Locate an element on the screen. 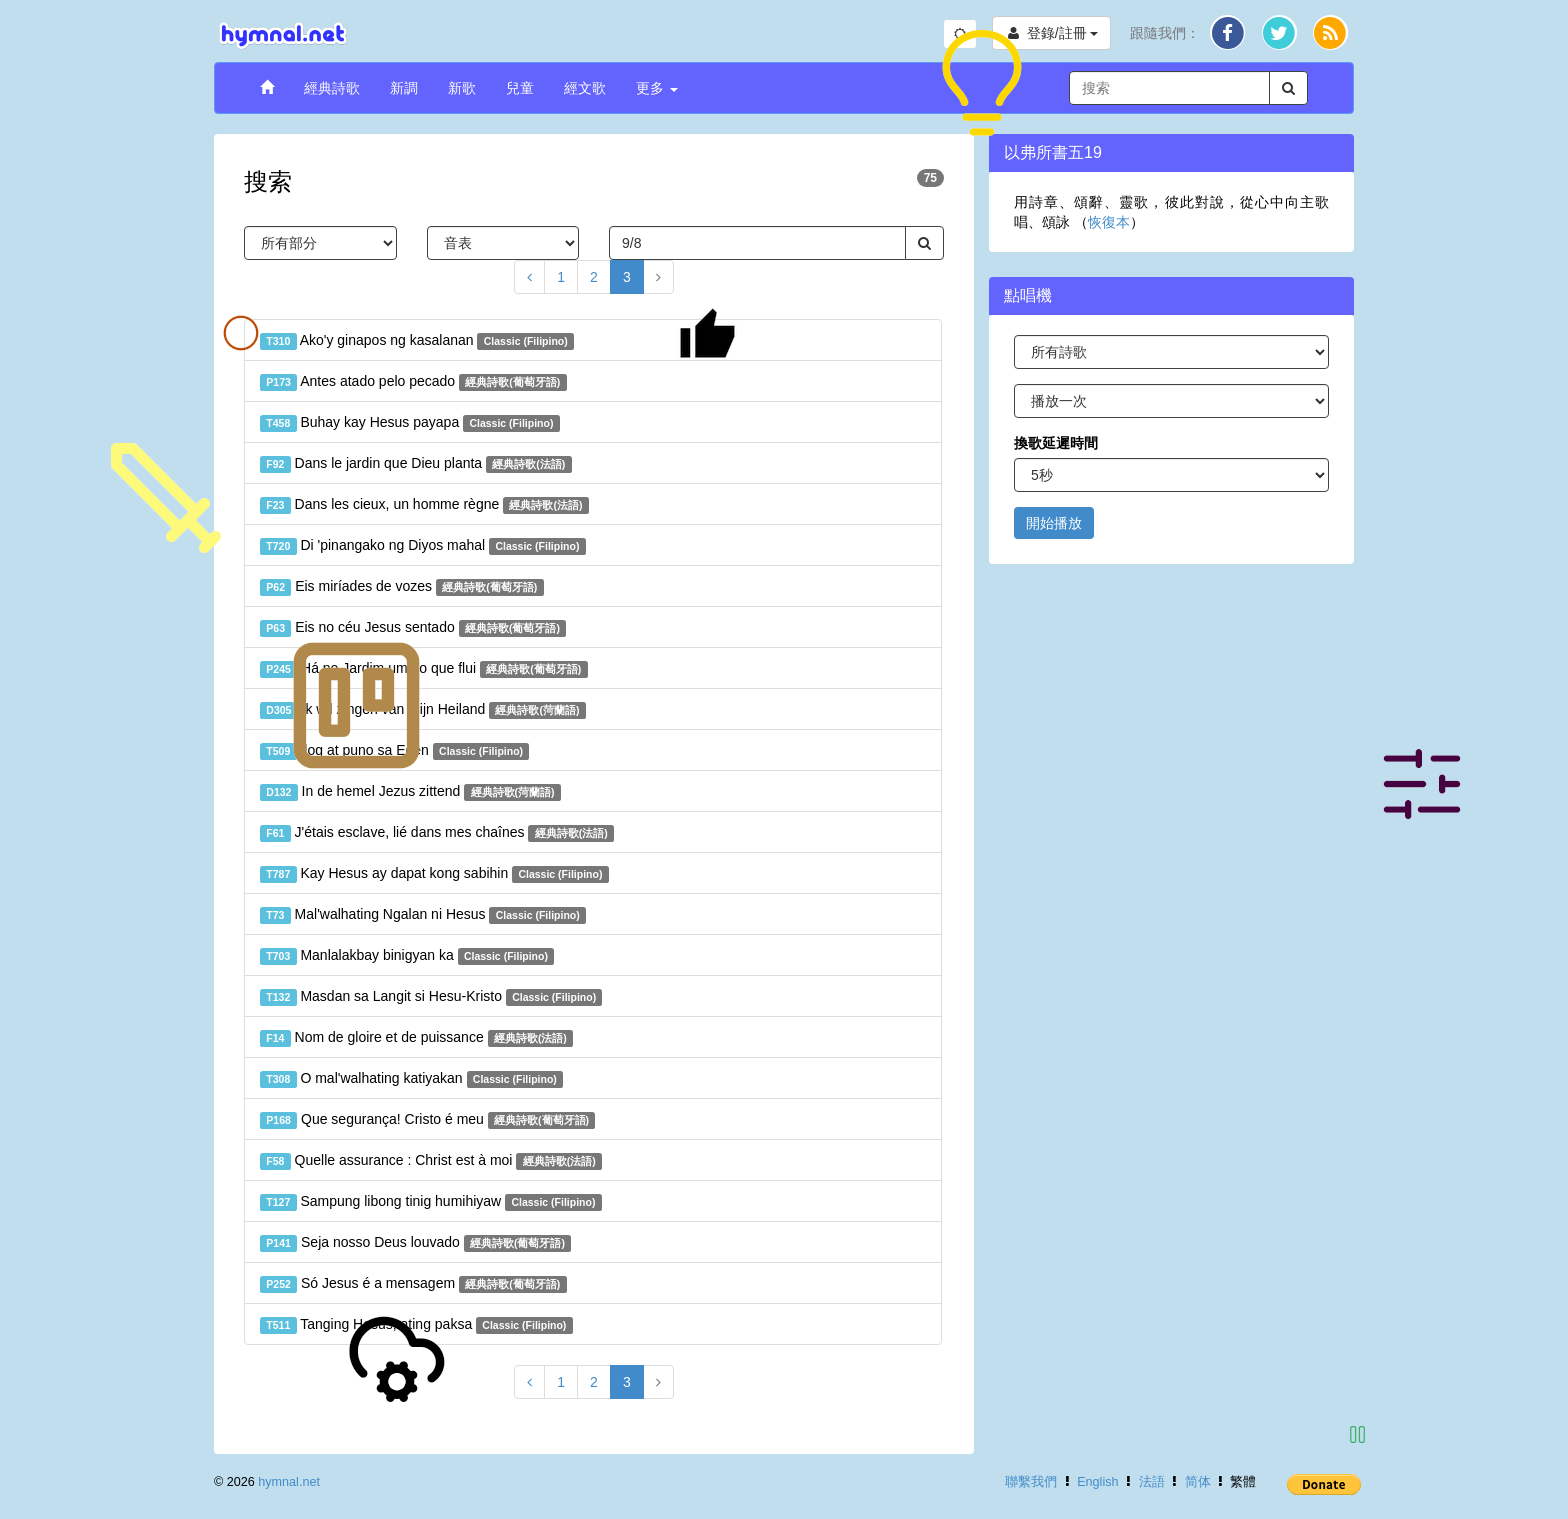 This screenshot has width=1568, height=1519. access weapons or combat features is located at coordinates (166, 498).